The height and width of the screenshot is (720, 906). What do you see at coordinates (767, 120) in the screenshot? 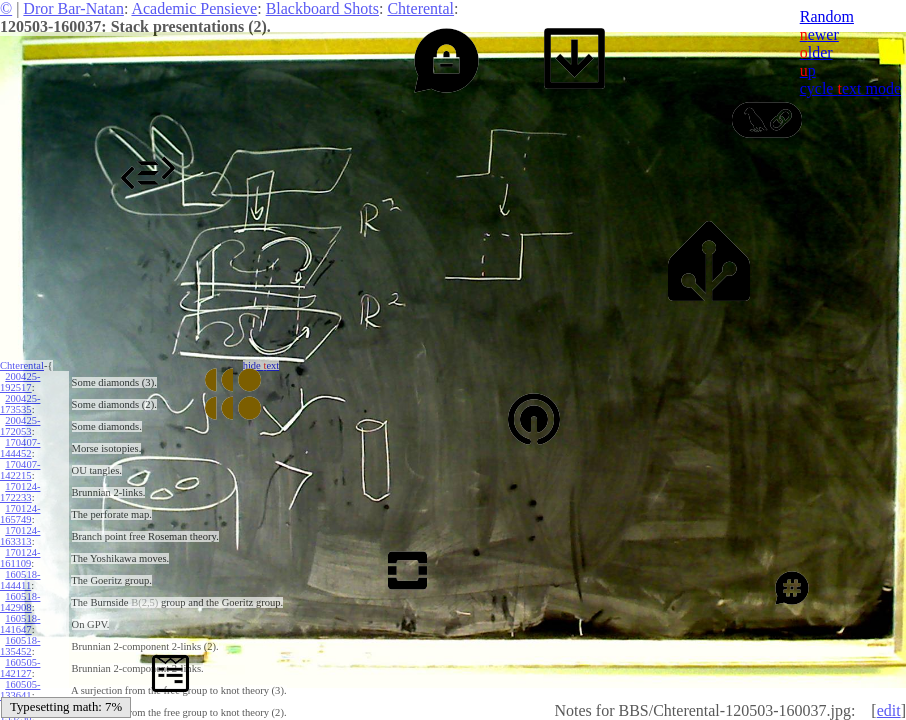
I see `langchain official logo` at bounding box center [767, 120].